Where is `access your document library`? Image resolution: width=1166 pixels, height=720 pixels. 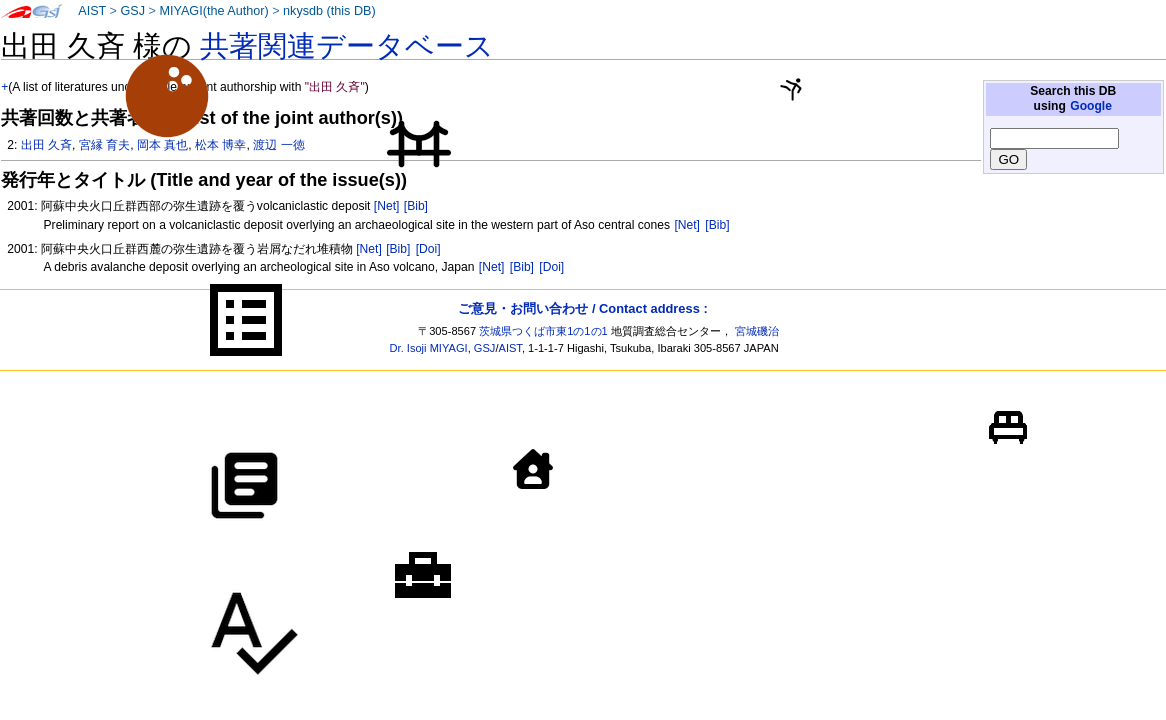 access your document library is located at coordinates (244, 485).